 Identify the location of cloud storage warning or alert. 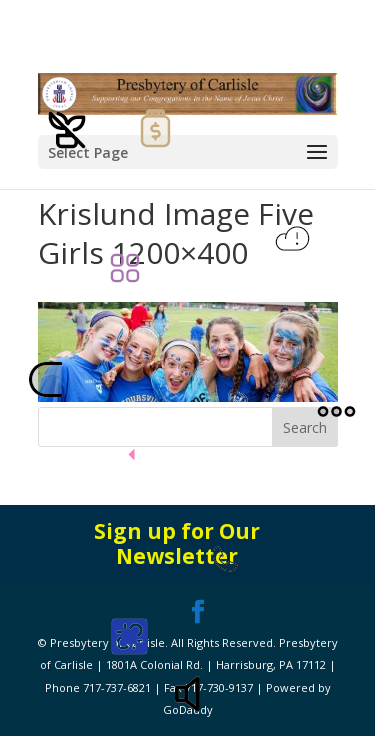
(292, 238).